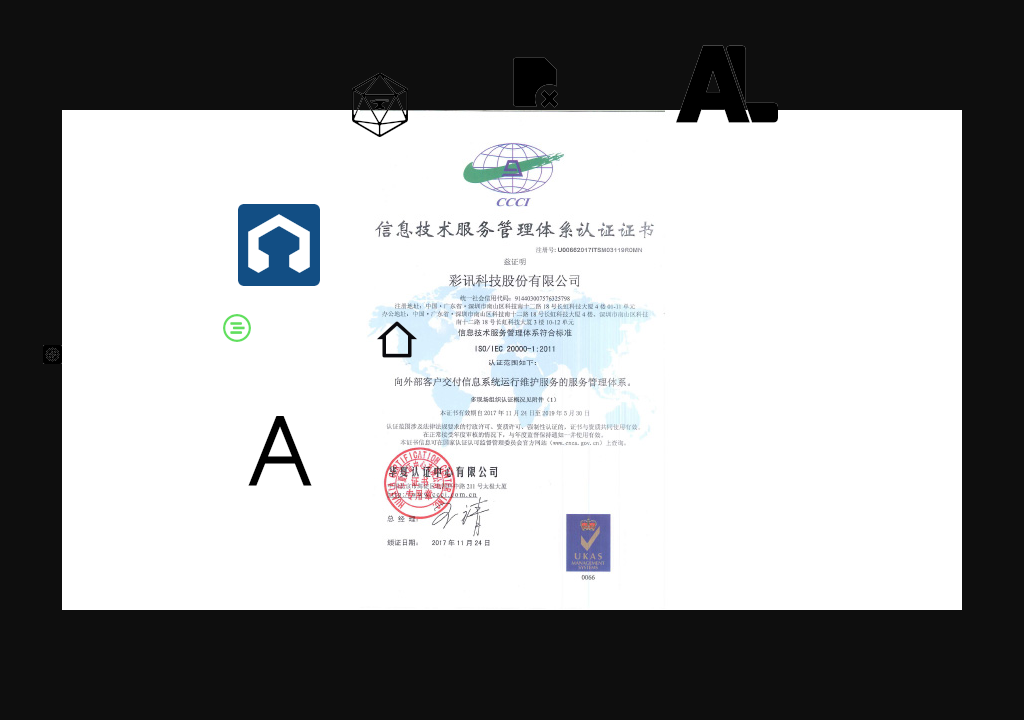 Image resolution: width=1024 pixels, height=720 pixels. What do you see at coordinates (727, 84) in the screenshot?
I see `open AniList app or website` at bounding box center [727, 84].